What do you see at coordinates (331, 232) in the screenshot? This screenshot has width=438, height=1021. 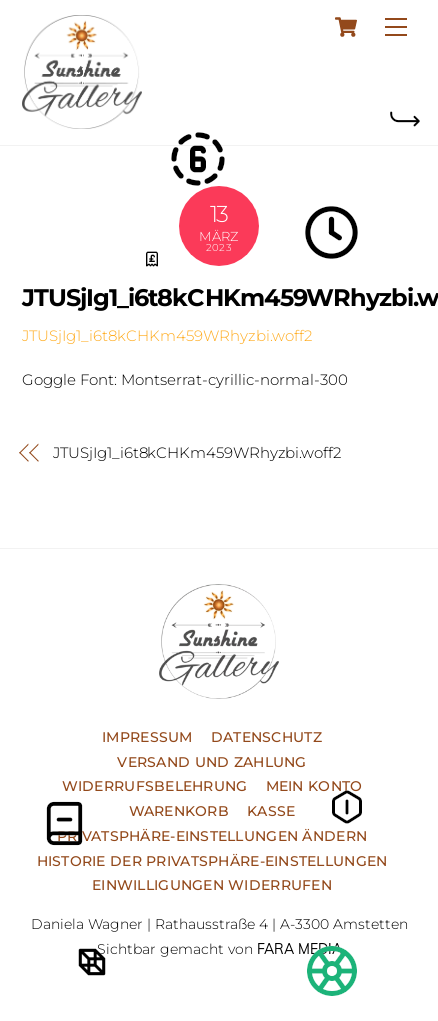 I see `view current time` at bounding box center [331, 232].